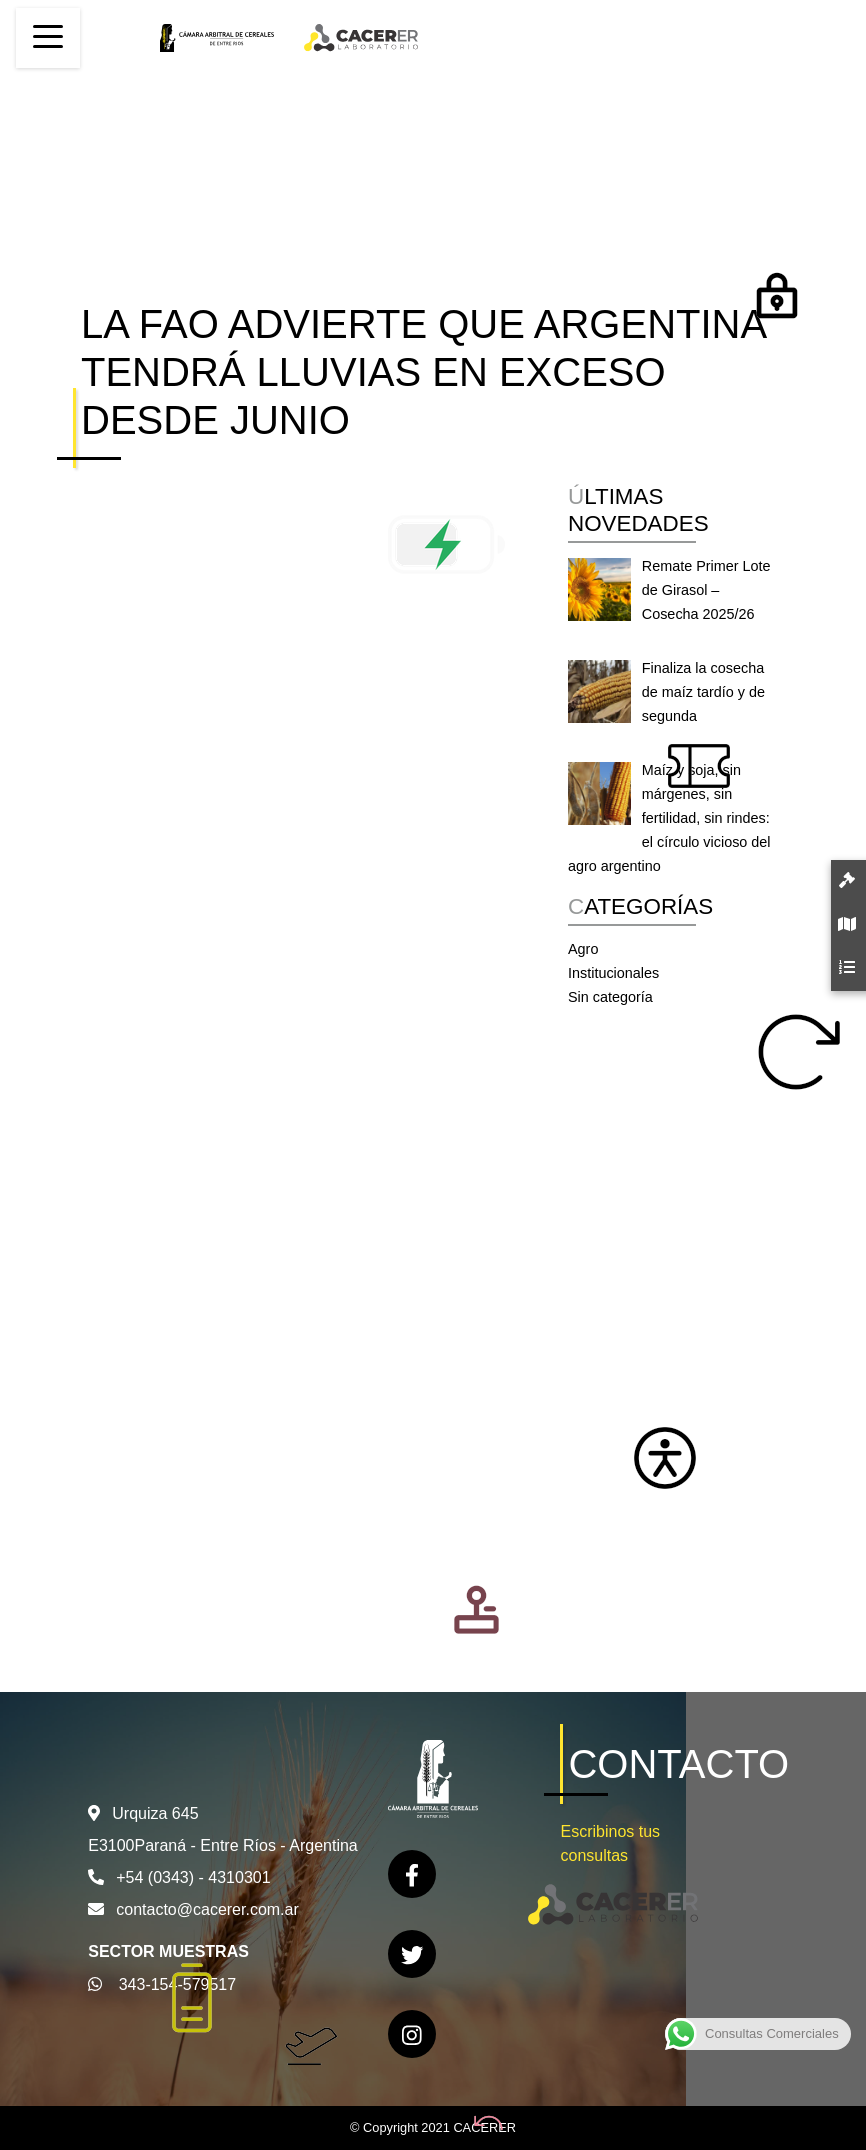  What do you see at coordinates (796, 1052) in the screenshot?
I see `refresh or reload content` at bounding box center [796, 1052].